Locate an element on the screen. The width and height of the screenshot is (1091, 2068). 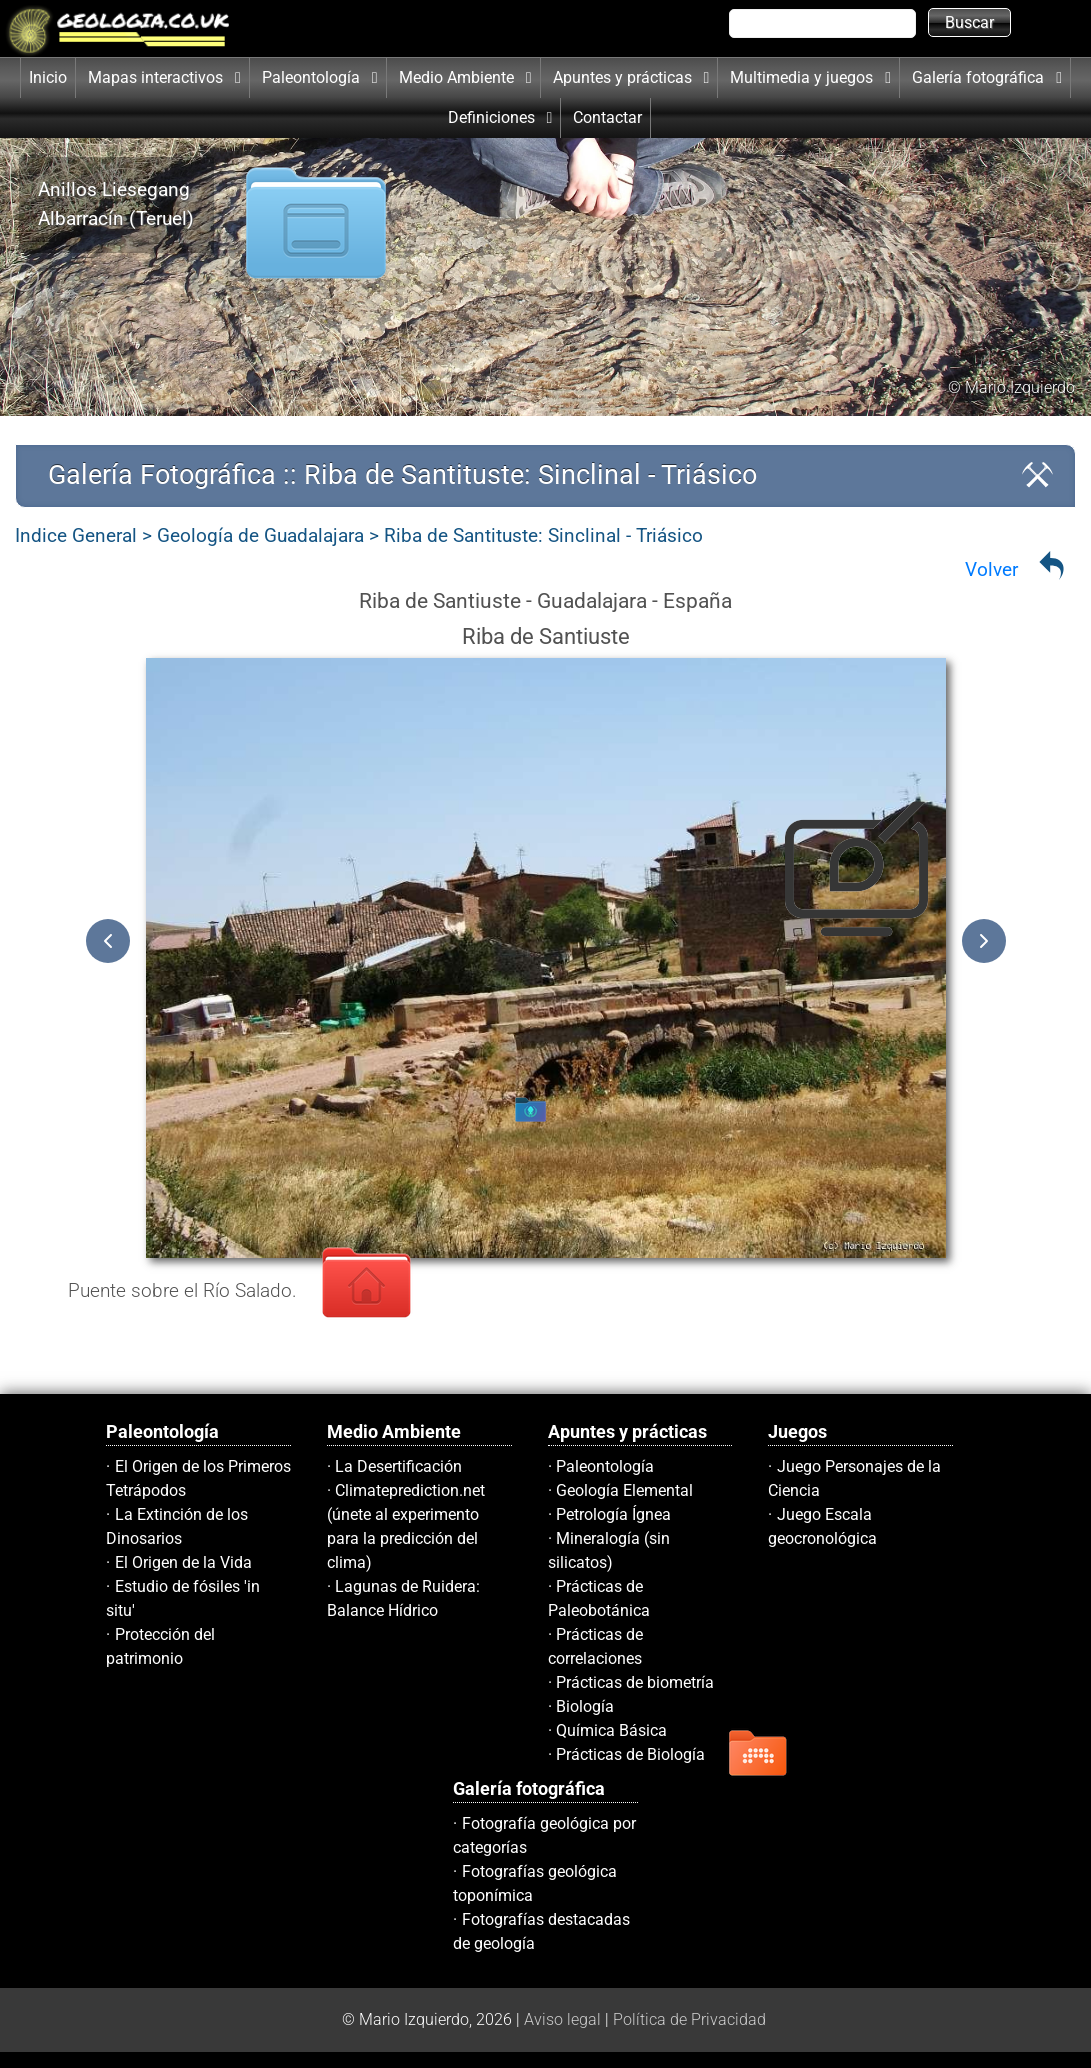
open your desktop folder is located at coordinates (316, 223).